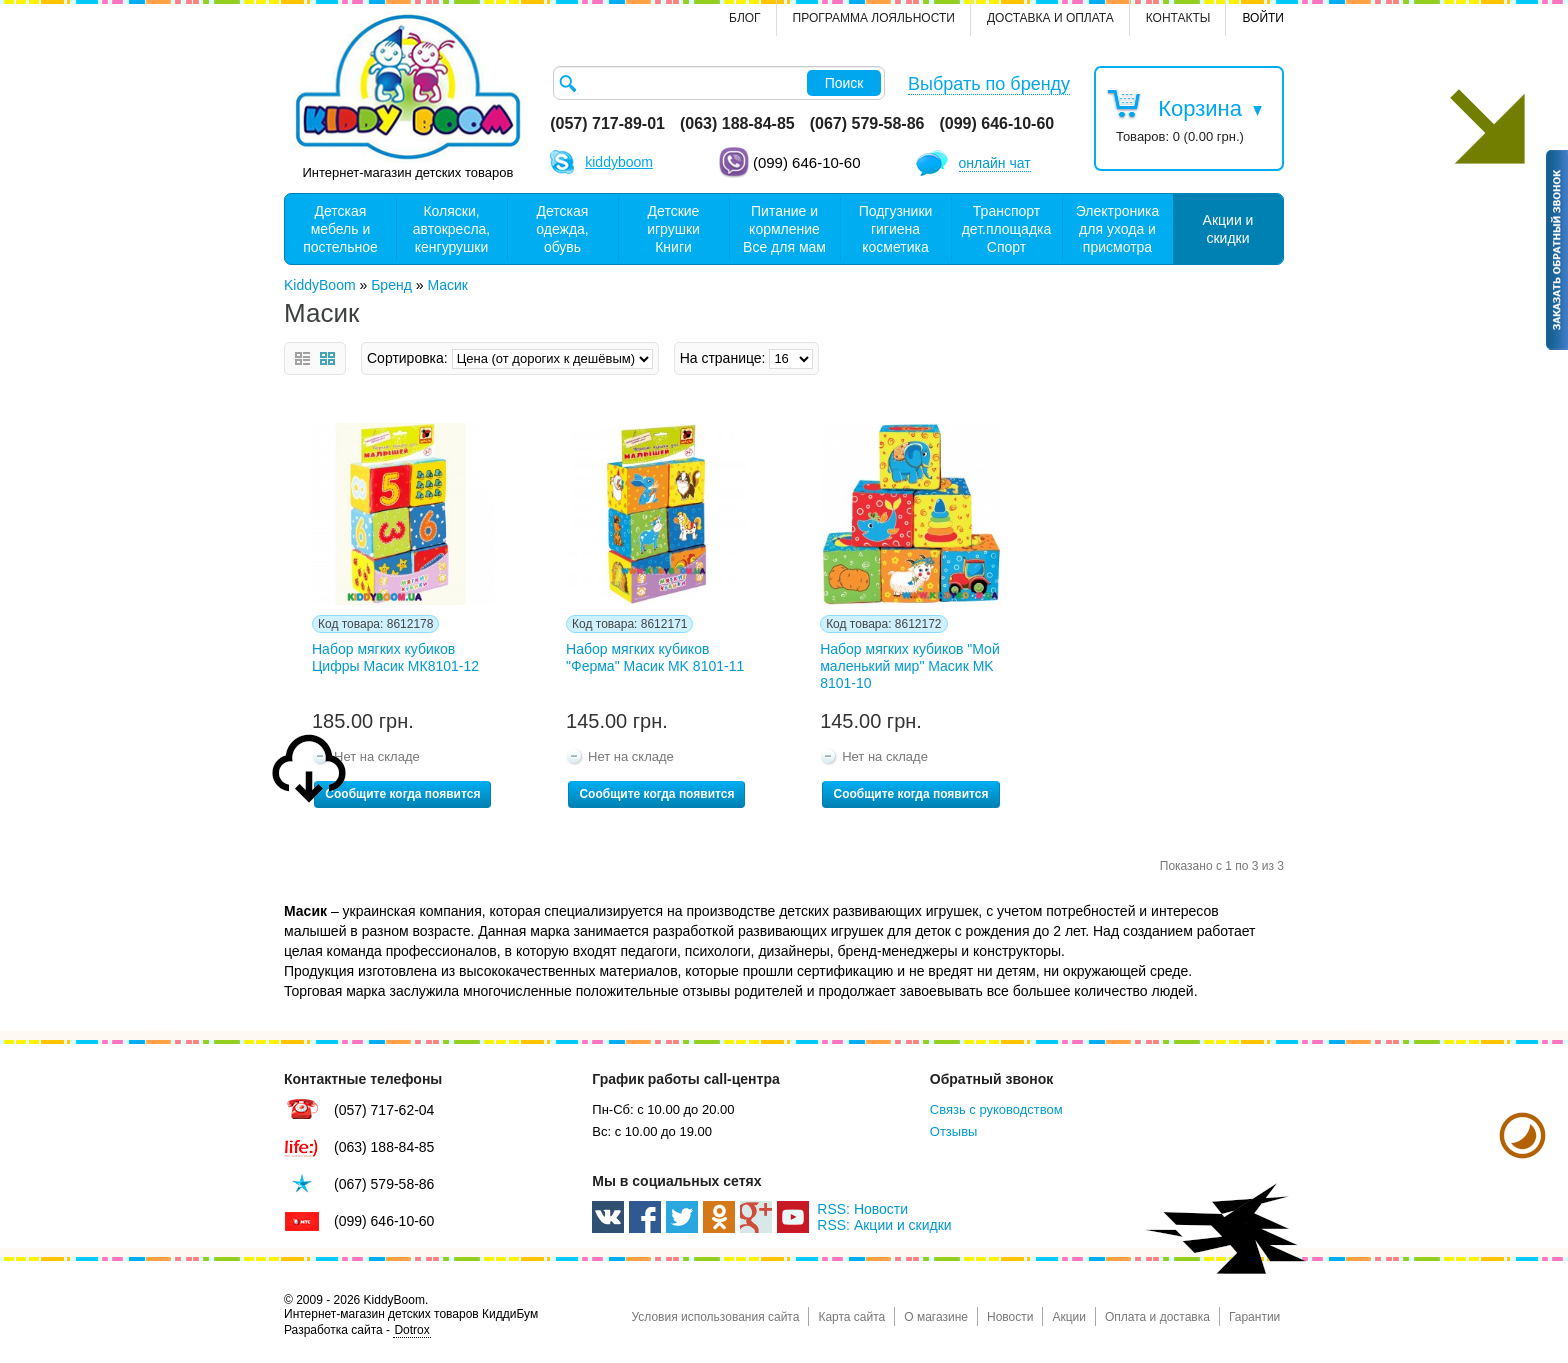  I want to click on adjust display contrast settings, so click(1522, 1135).